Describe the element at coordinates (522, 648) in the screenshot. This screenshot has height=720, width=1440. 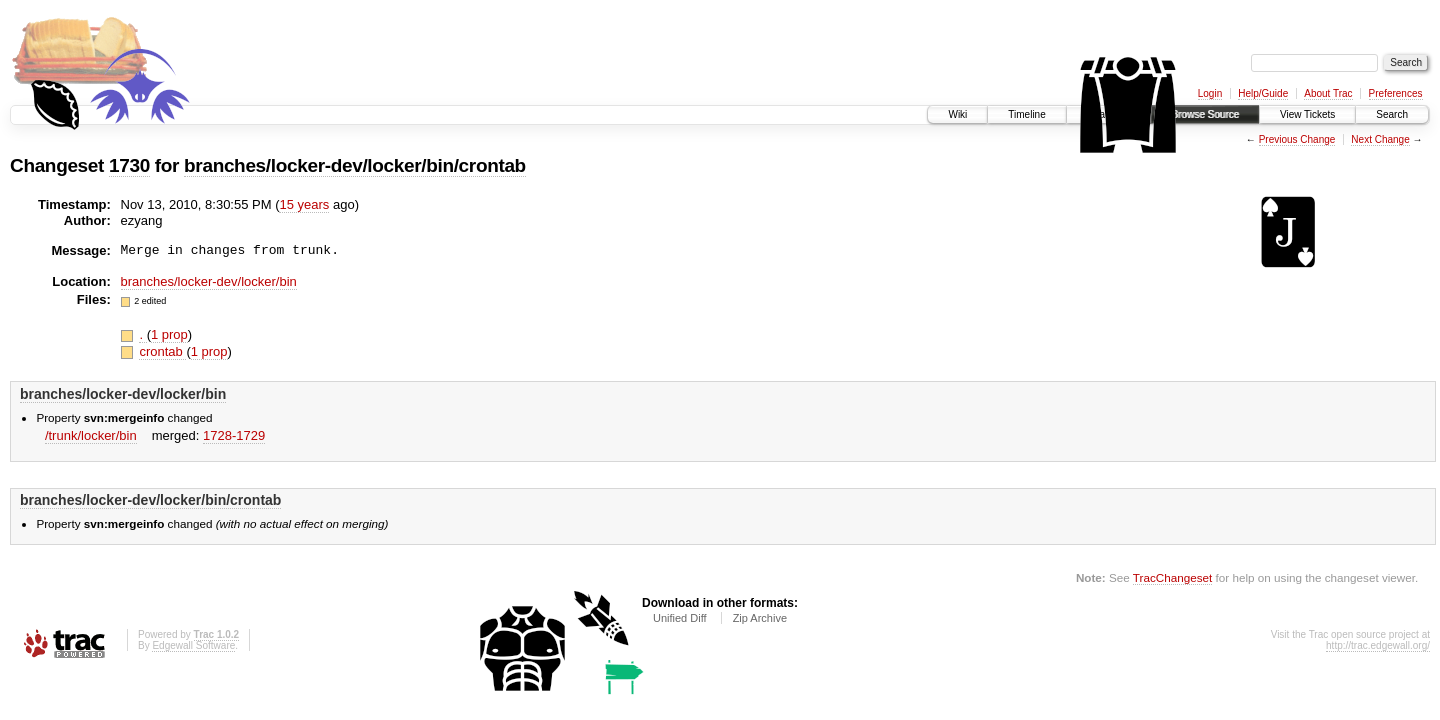
I see `view fitness or strength stats` at that location.